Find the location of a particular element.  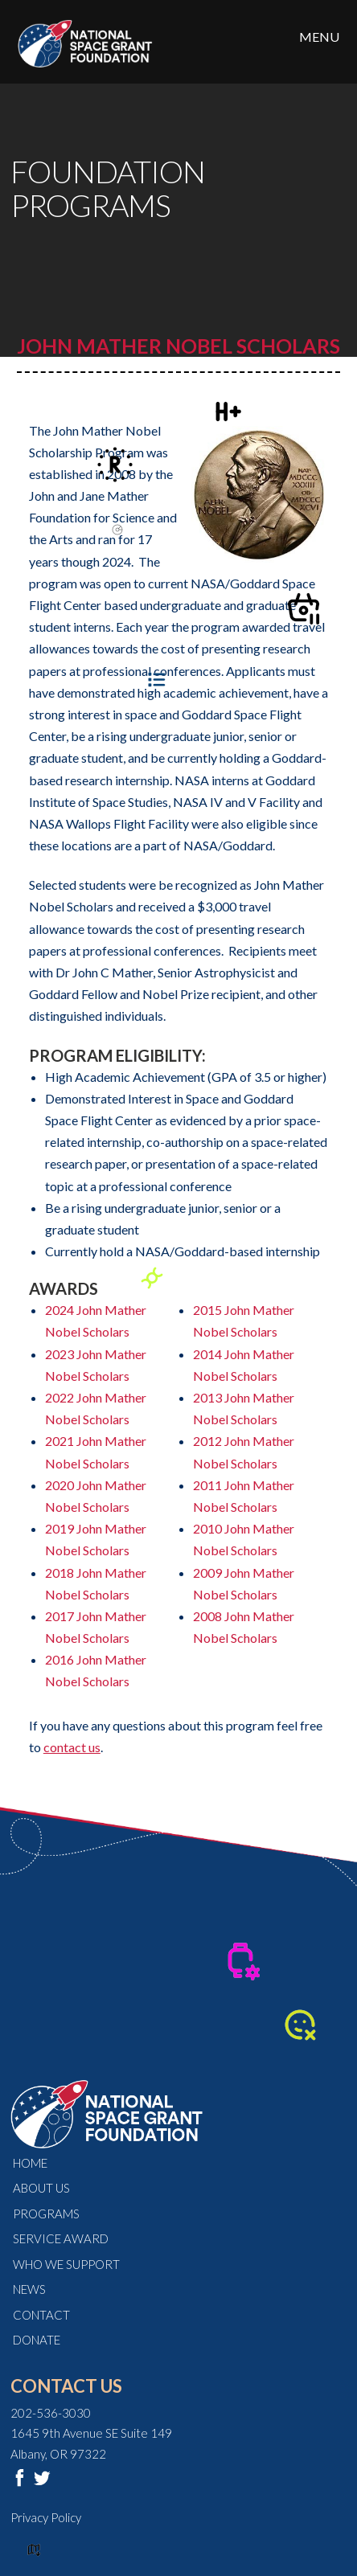

indicates H+ (HSPA+) mobile network connection is located at coordinates (228, 412).